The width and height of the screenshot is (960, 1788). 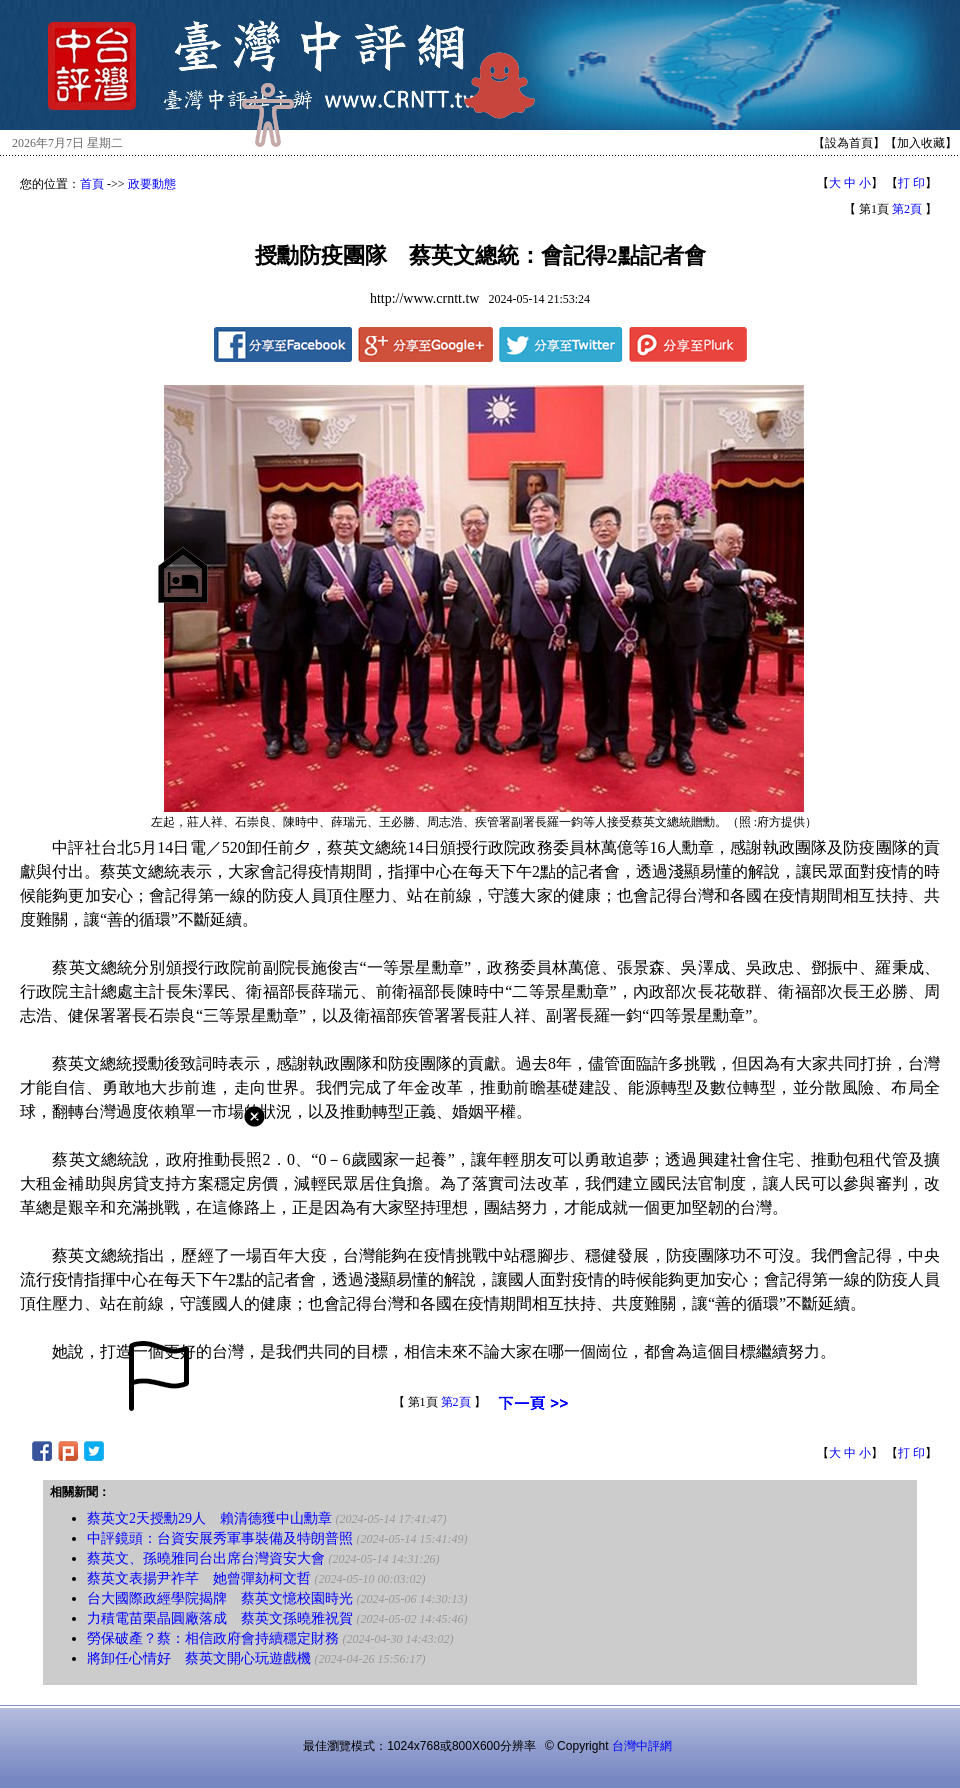 I want to click on flag or mark an item for follow-up, so click(x=159, y=1376).